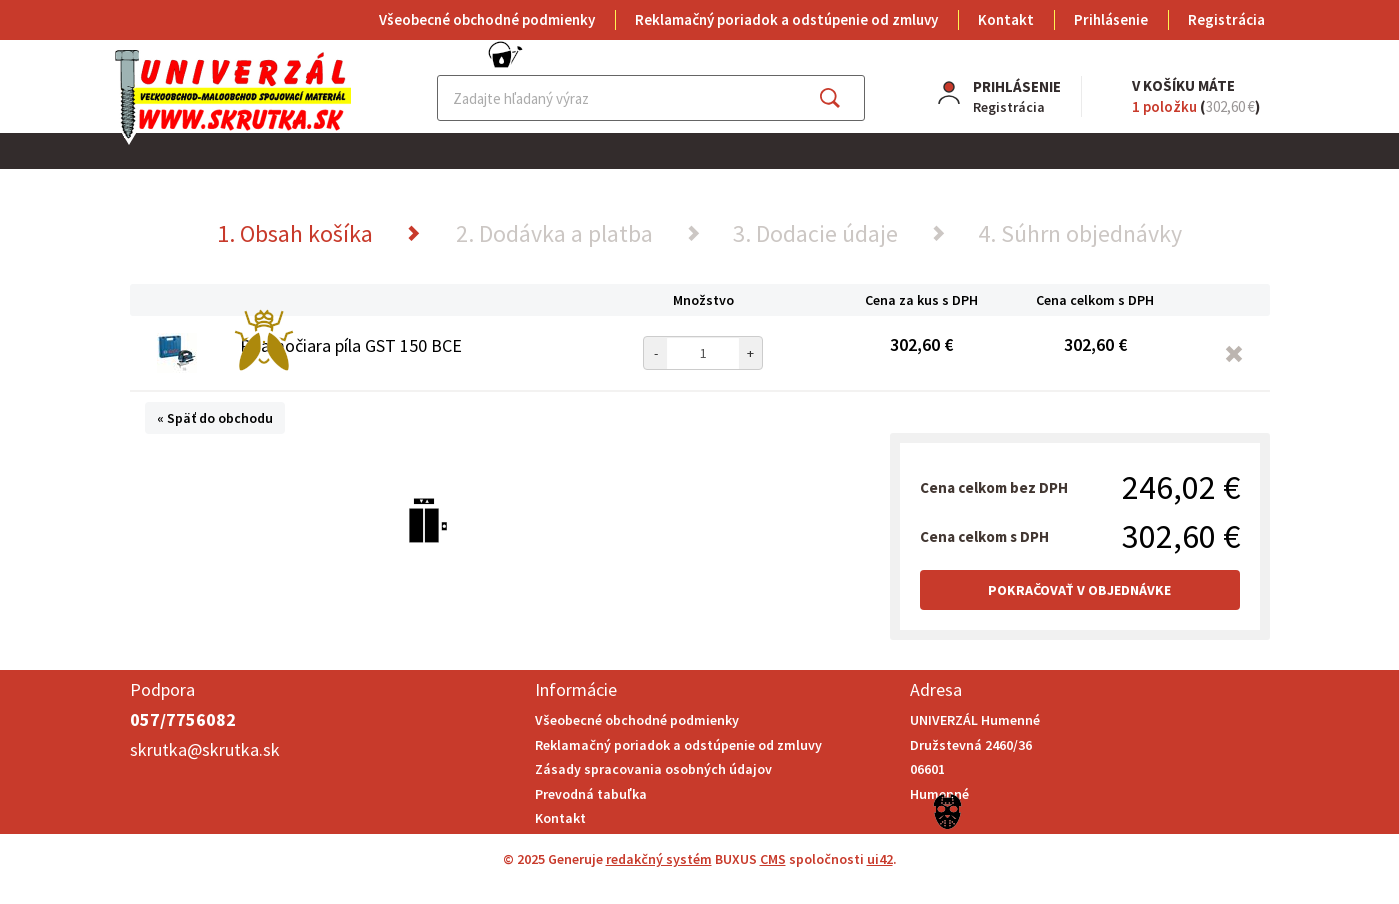 This screenshot has height=904, width=1399. Describe the element at coordinates (264, 340) in the screenshot. I see `indicates a bug or pest-related feature in a game` at that location.